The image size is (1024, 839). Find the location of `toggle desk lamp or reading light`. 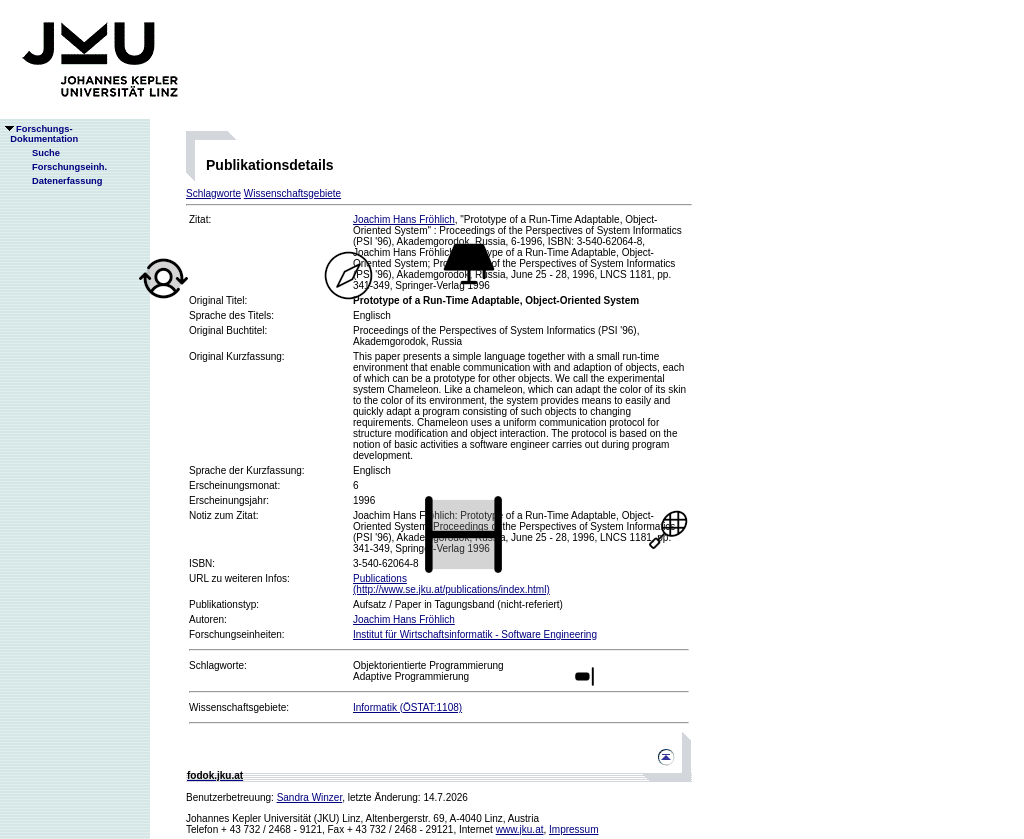

toggle desk lamp or reading light is located at coordinates (469, 264).